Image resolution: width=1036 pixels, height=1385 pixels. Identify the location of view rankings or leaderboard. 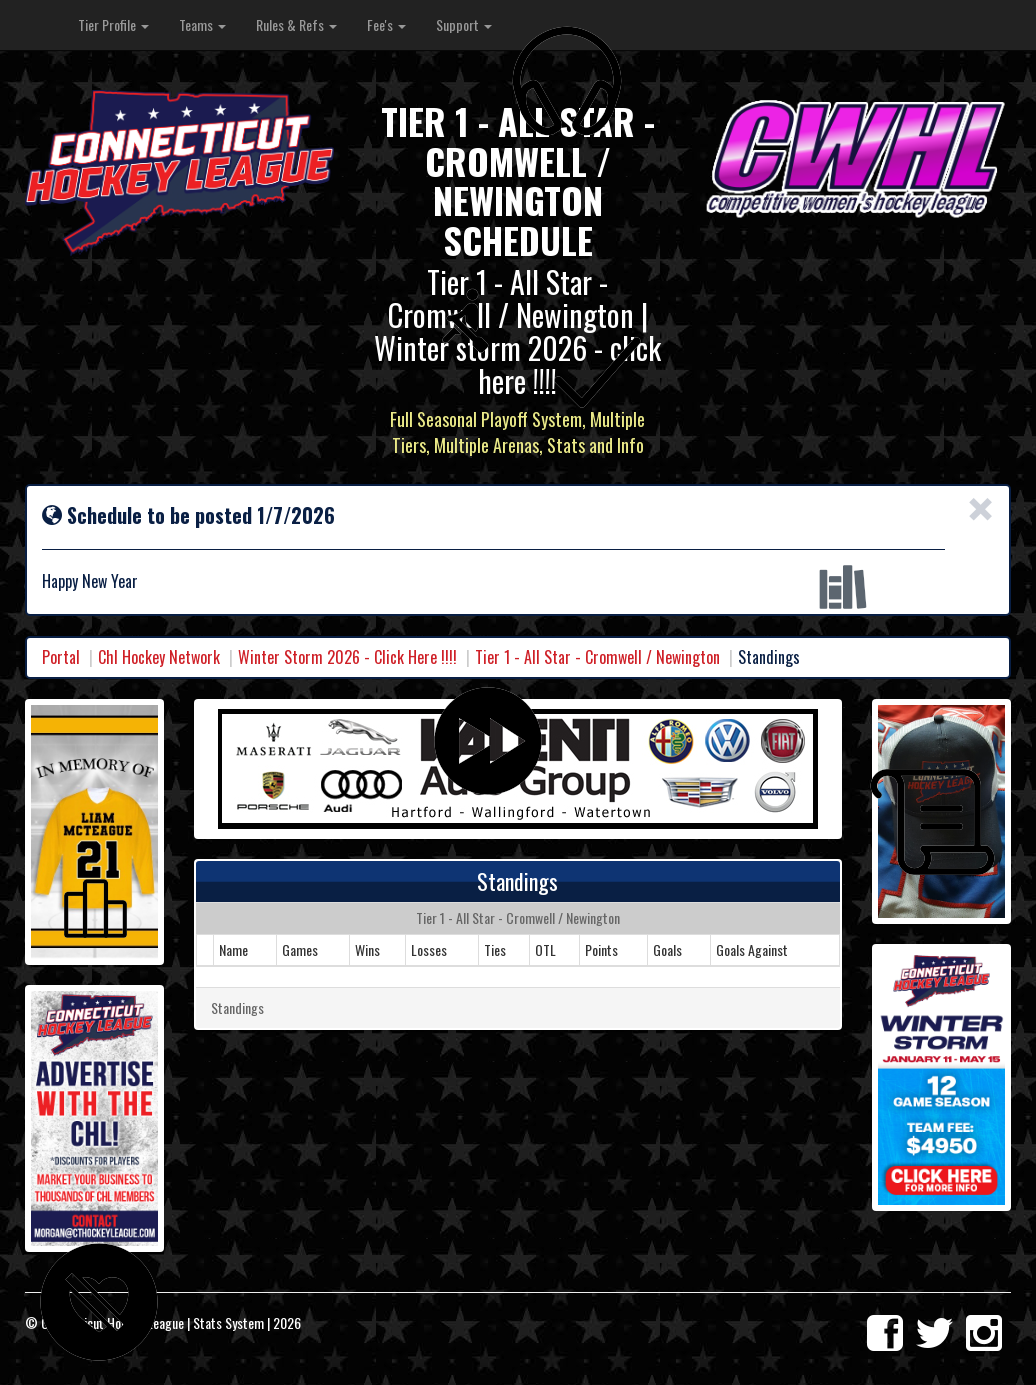
(95, 908).